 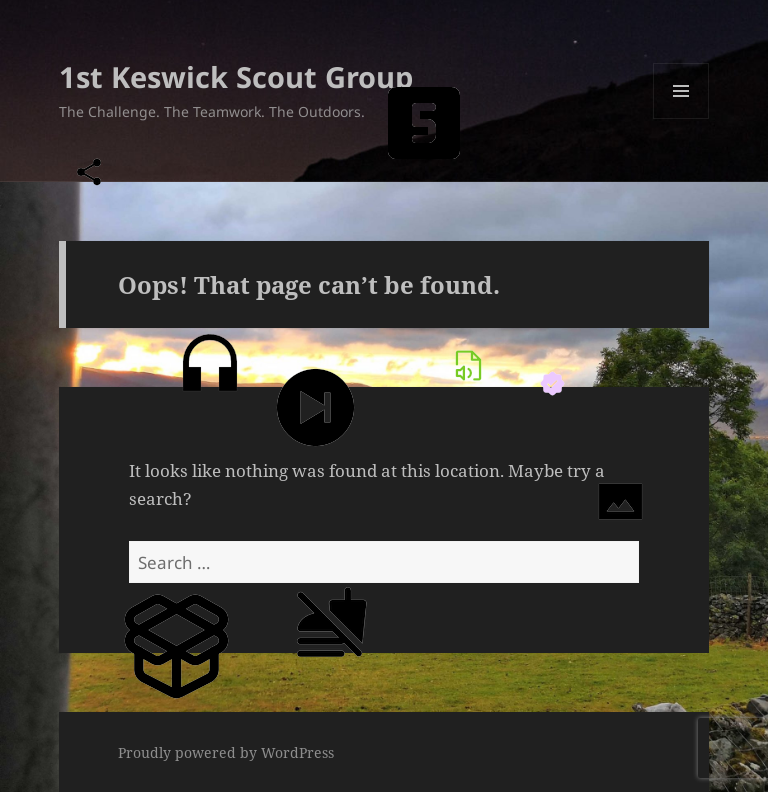 What do you see at coordinates (332, 622) in the screenshot?
I see `indicates food or eating is not allowed` at bounding box center [332, 622].